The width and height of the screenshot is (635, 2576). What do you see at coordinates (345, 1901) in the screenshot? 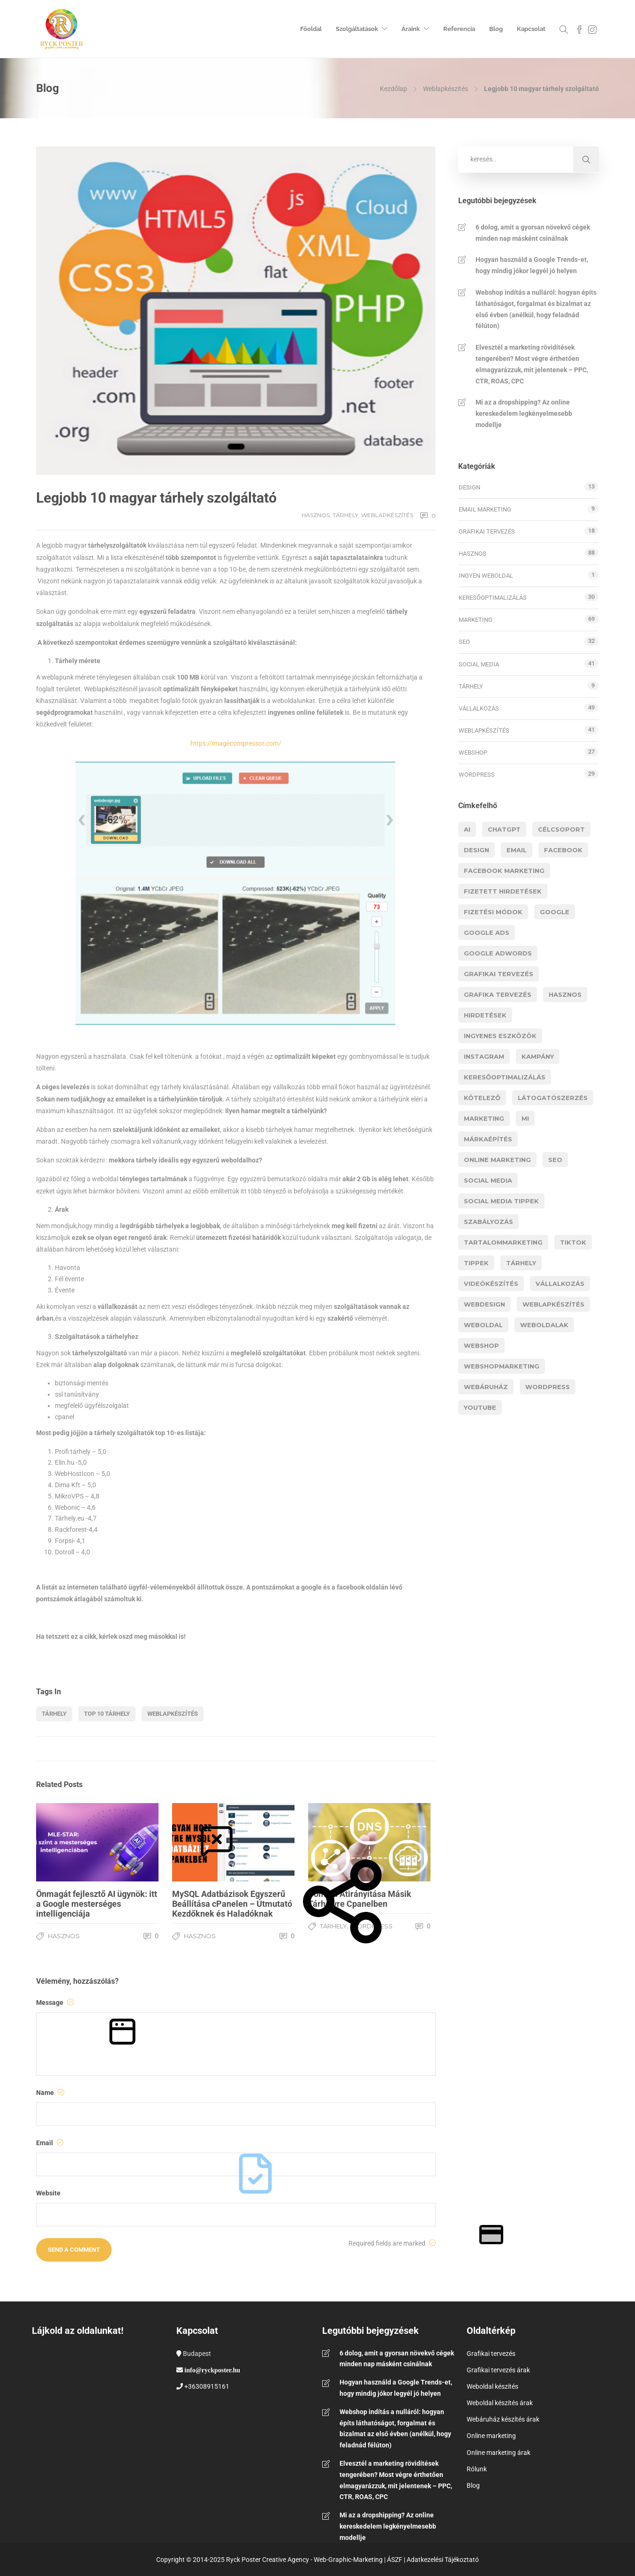
I see `share content to other apps or platforms` at bounding box center [345, 1901].